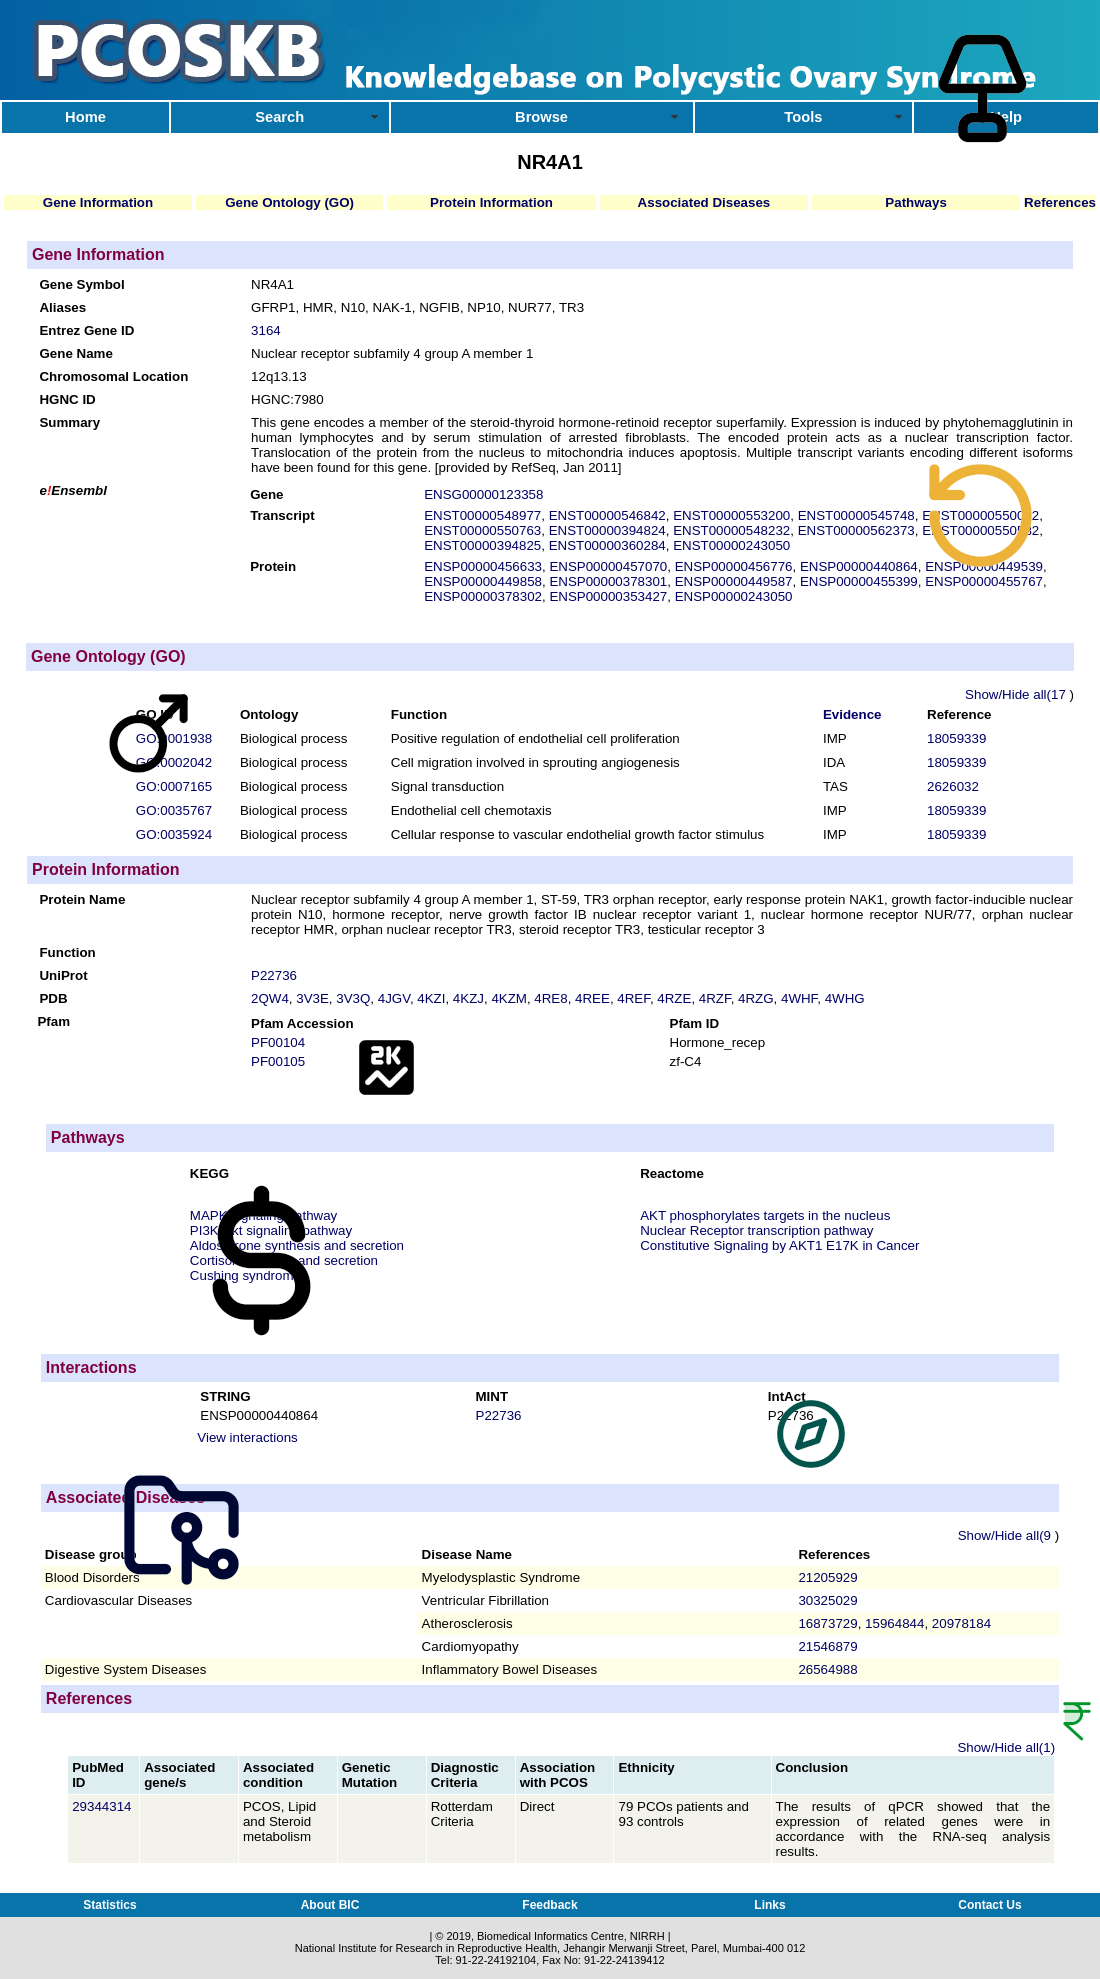 This screenshot has width=1100, height=1979. What do you see at coordinates (980, 515) in the screenshot?
I see `undo the last action` at bounding box center [980, 515].